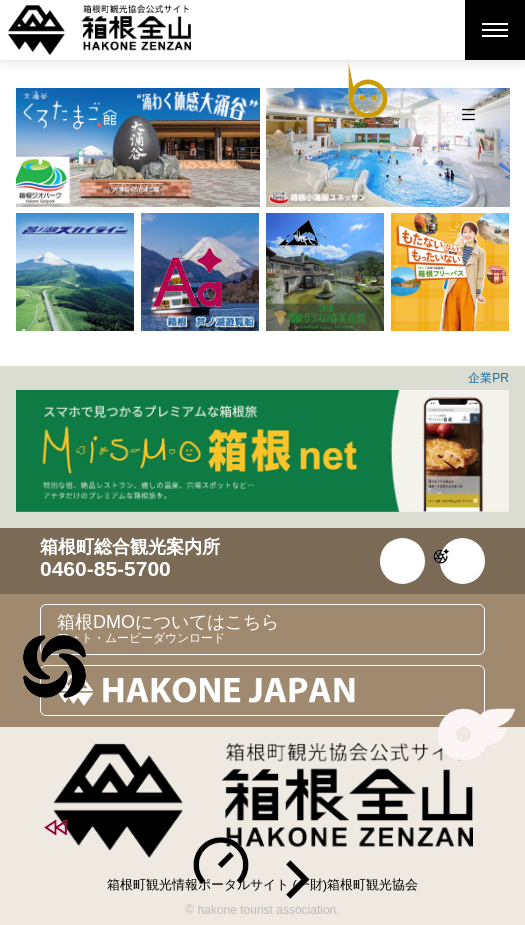 The image size is (525, 925). What do you see at coordinates (221, 862) in the screenshot?
I see `increase playback speed` at bounding box center [221, 862].